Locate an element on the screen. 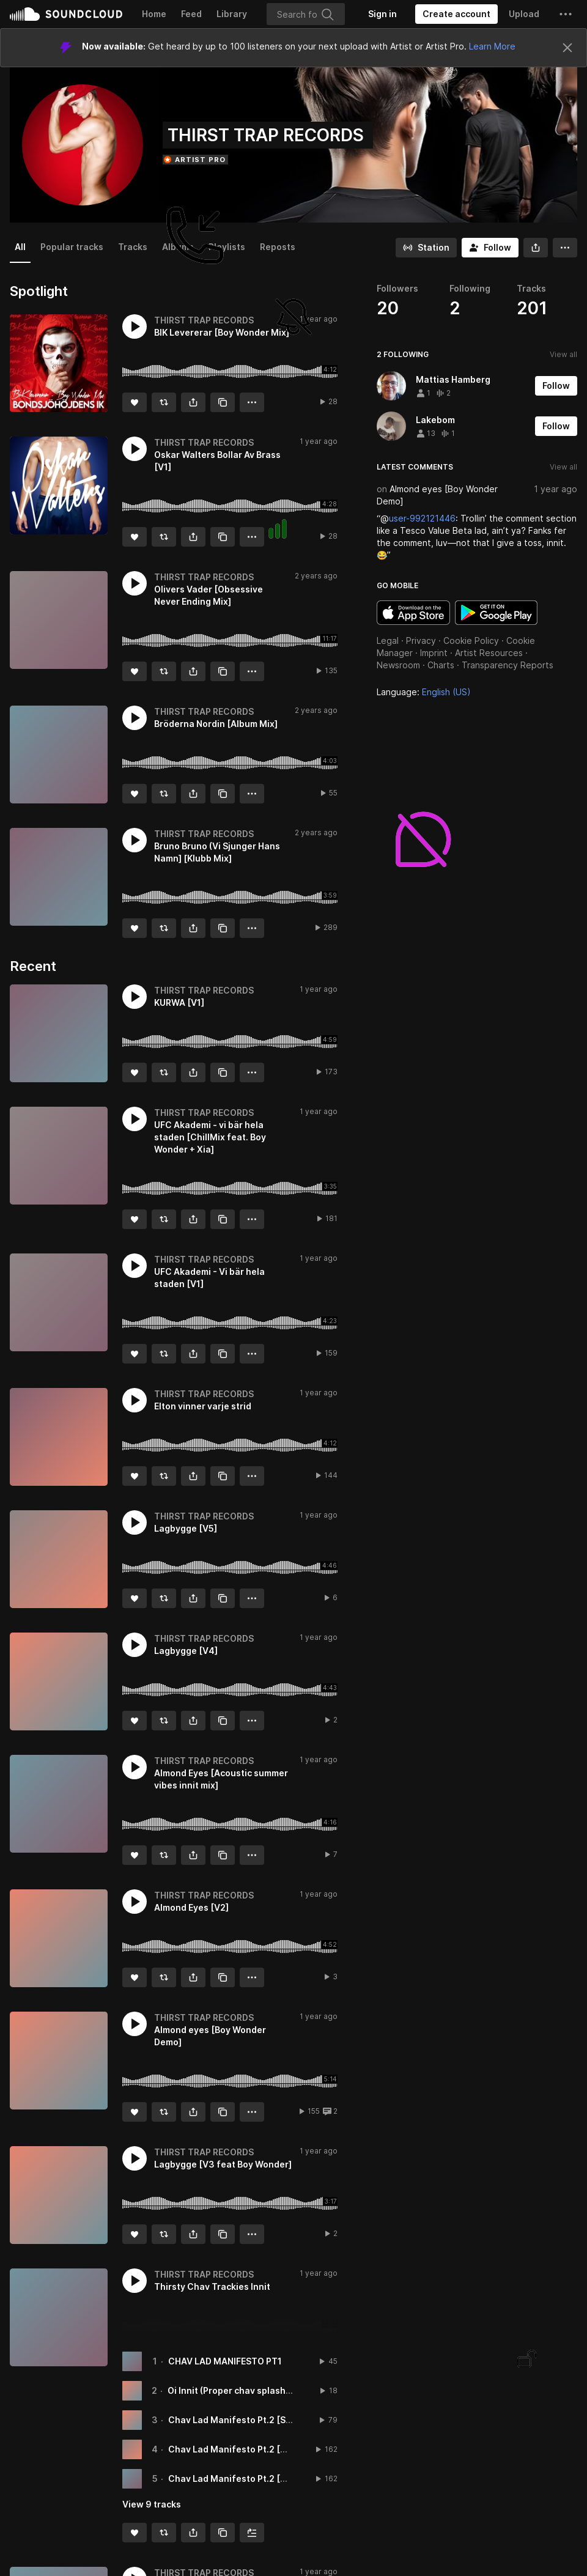 The width and height of the screenshot is (587, 2576). mute or disable chat notifications is located at coordinates (422, 840).